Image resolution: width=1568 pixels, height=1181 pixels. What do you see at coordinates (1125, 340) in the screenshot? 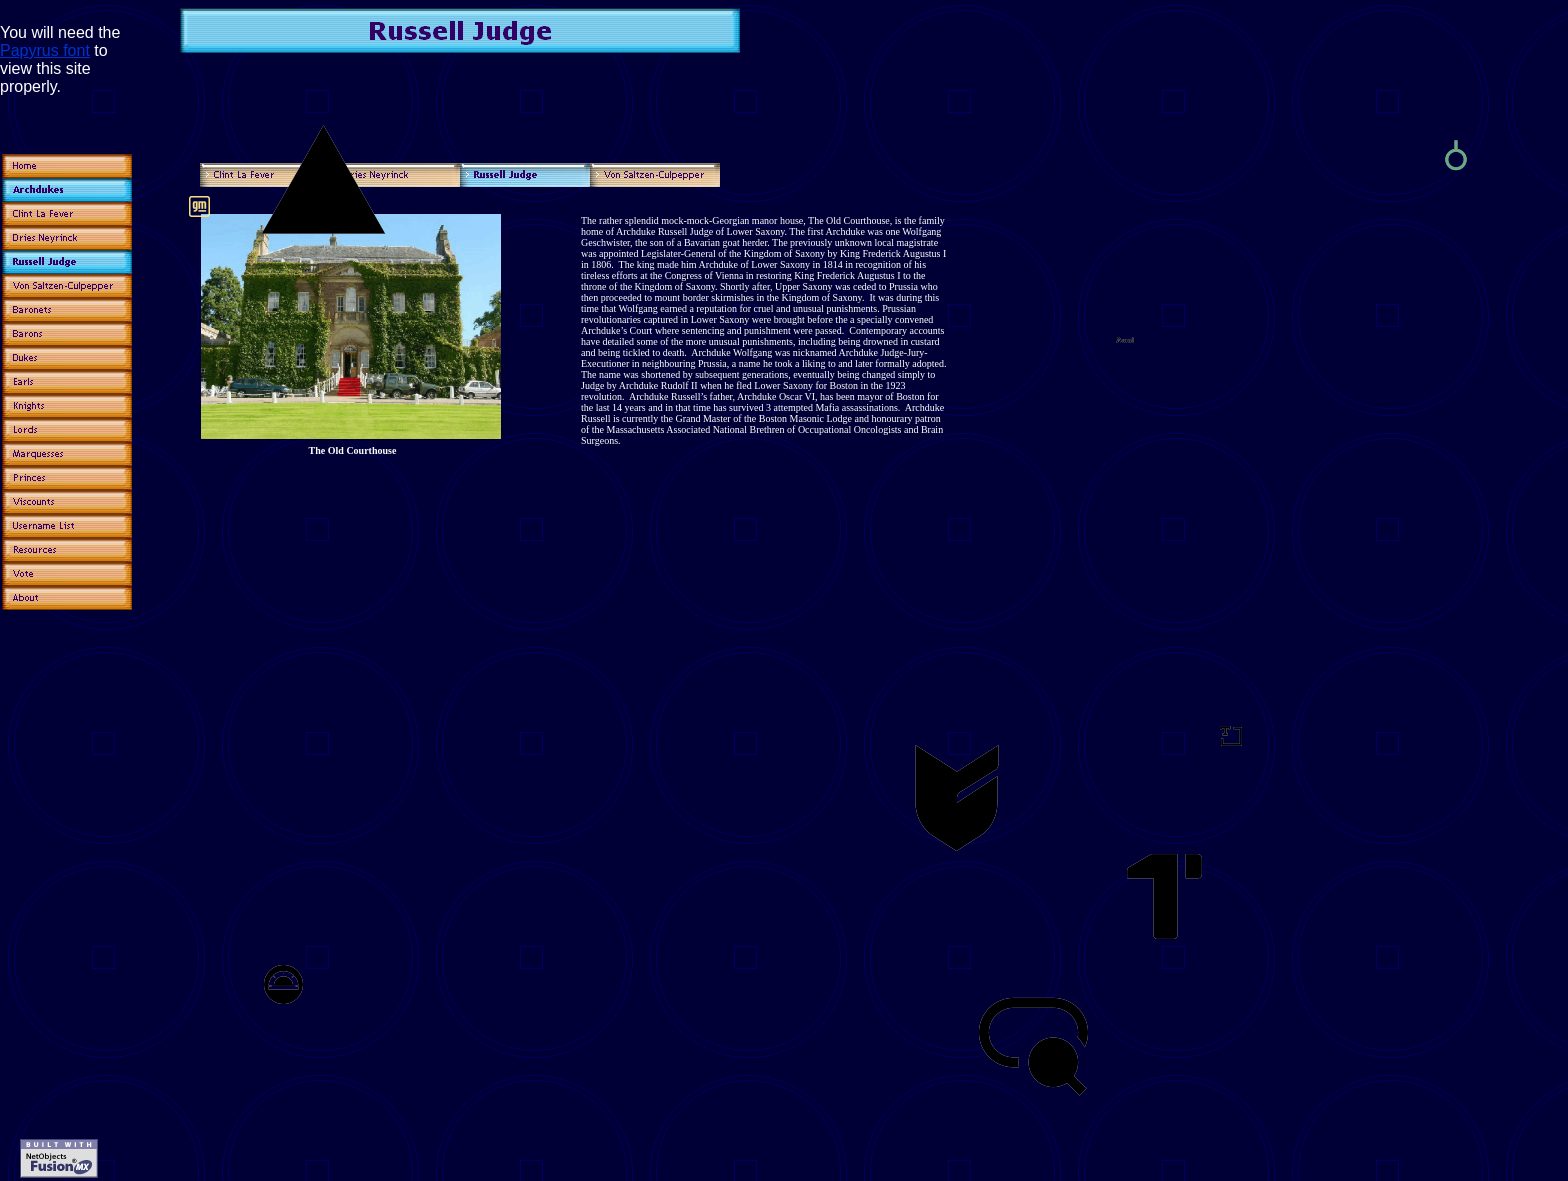
I see `Amul brand logo` at bounding box center [1125, 340].